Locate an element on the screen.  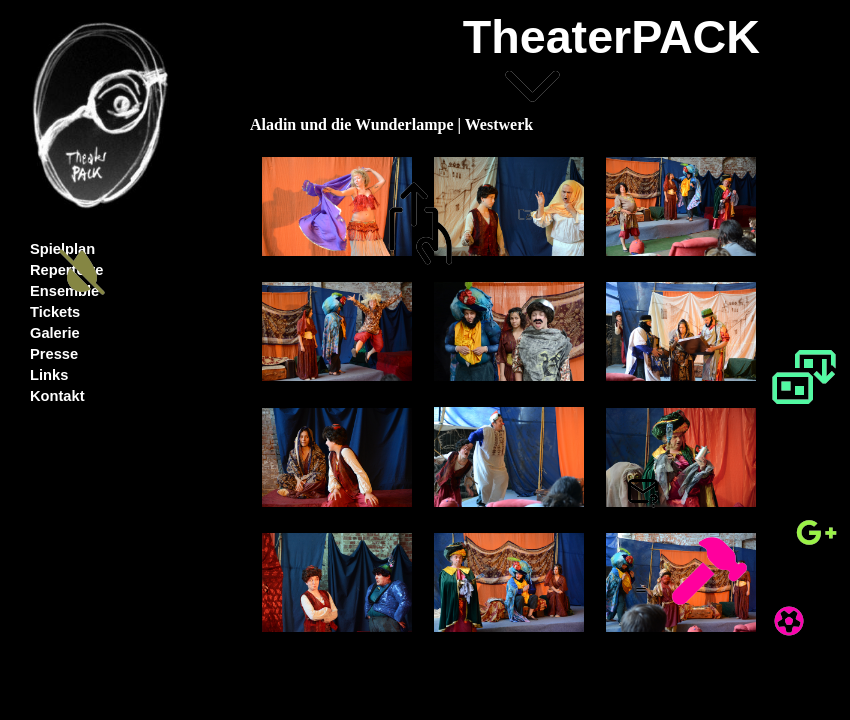
reorder or rearrange items in a list is located at coordinates (641, 590).